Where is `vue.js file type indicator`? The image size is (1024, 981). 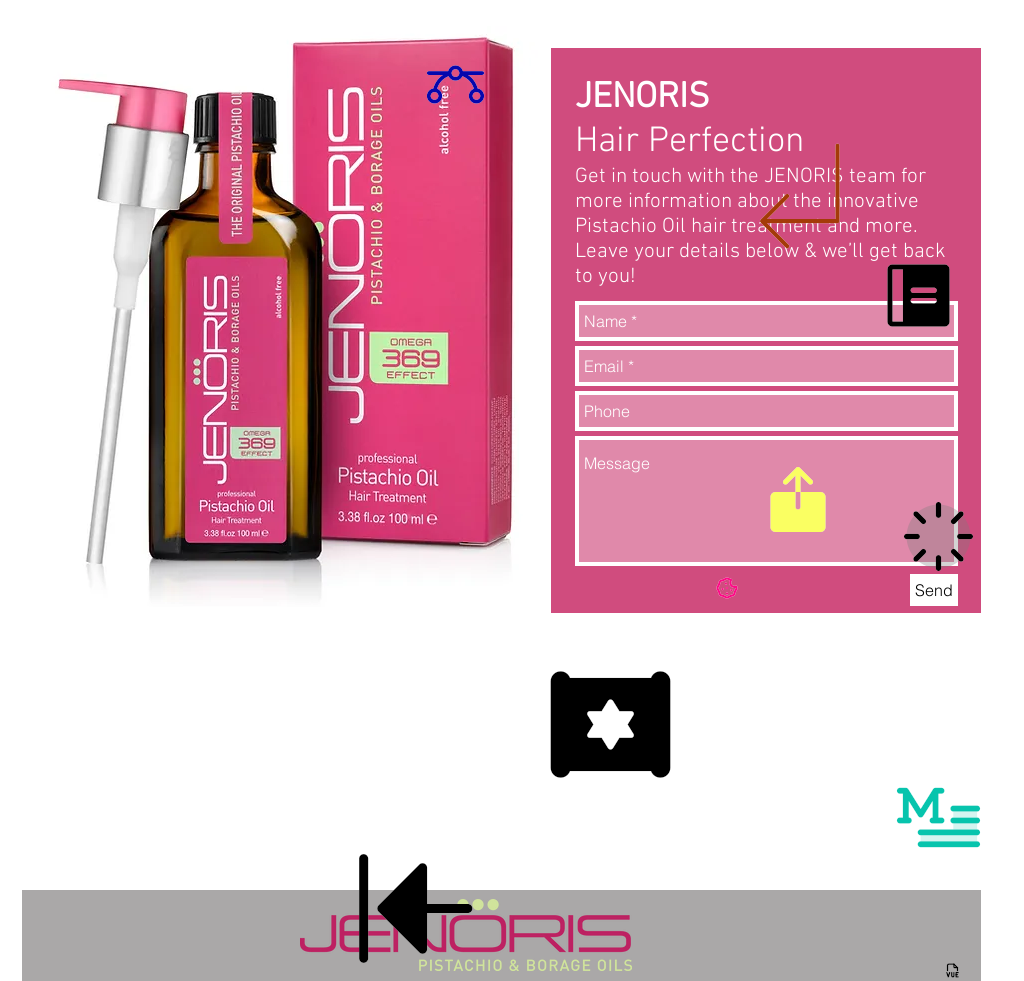
vue.js file type indicator is located at coordinates (952, 970).